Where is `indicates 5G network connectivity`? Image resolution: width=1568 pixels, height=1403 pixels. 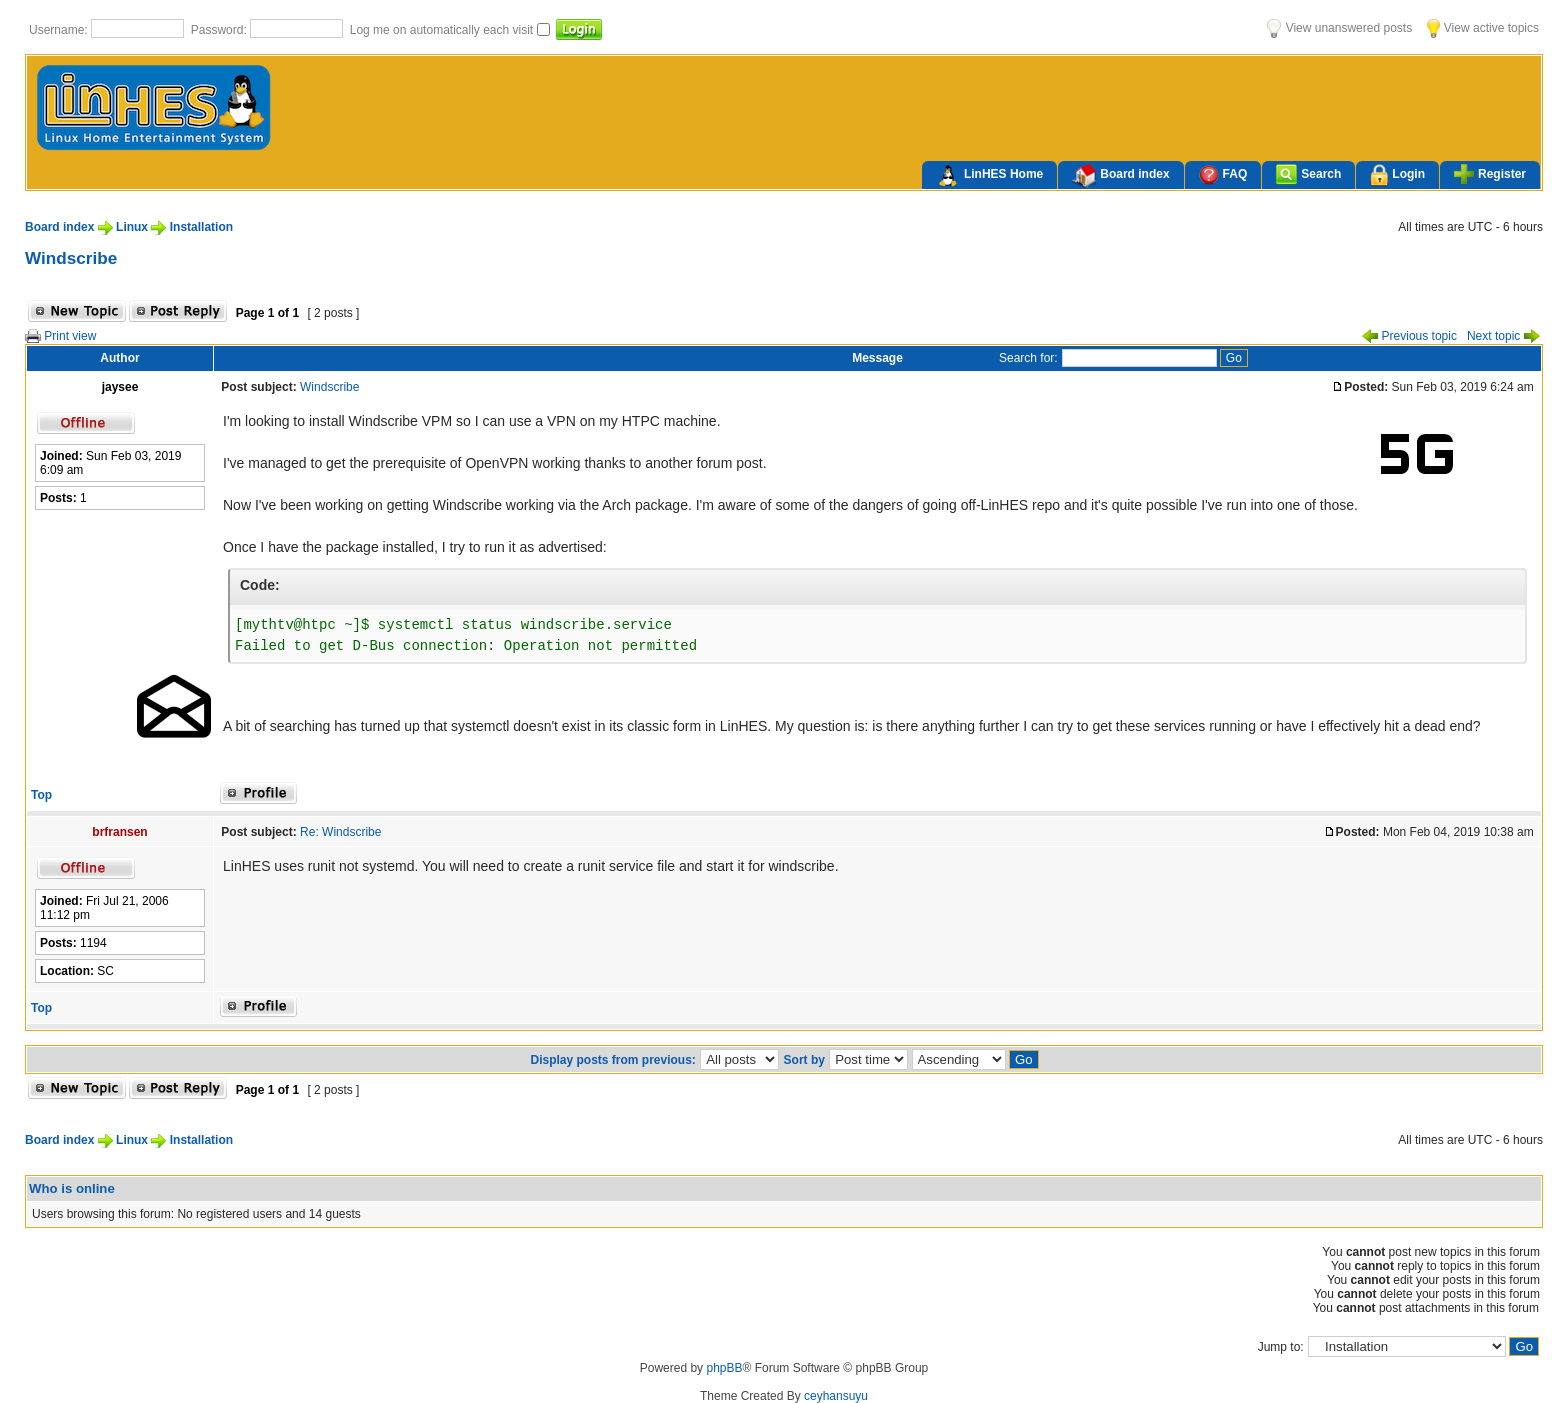 indicates 5G network connectivity is located at coordinates (1417, 454).